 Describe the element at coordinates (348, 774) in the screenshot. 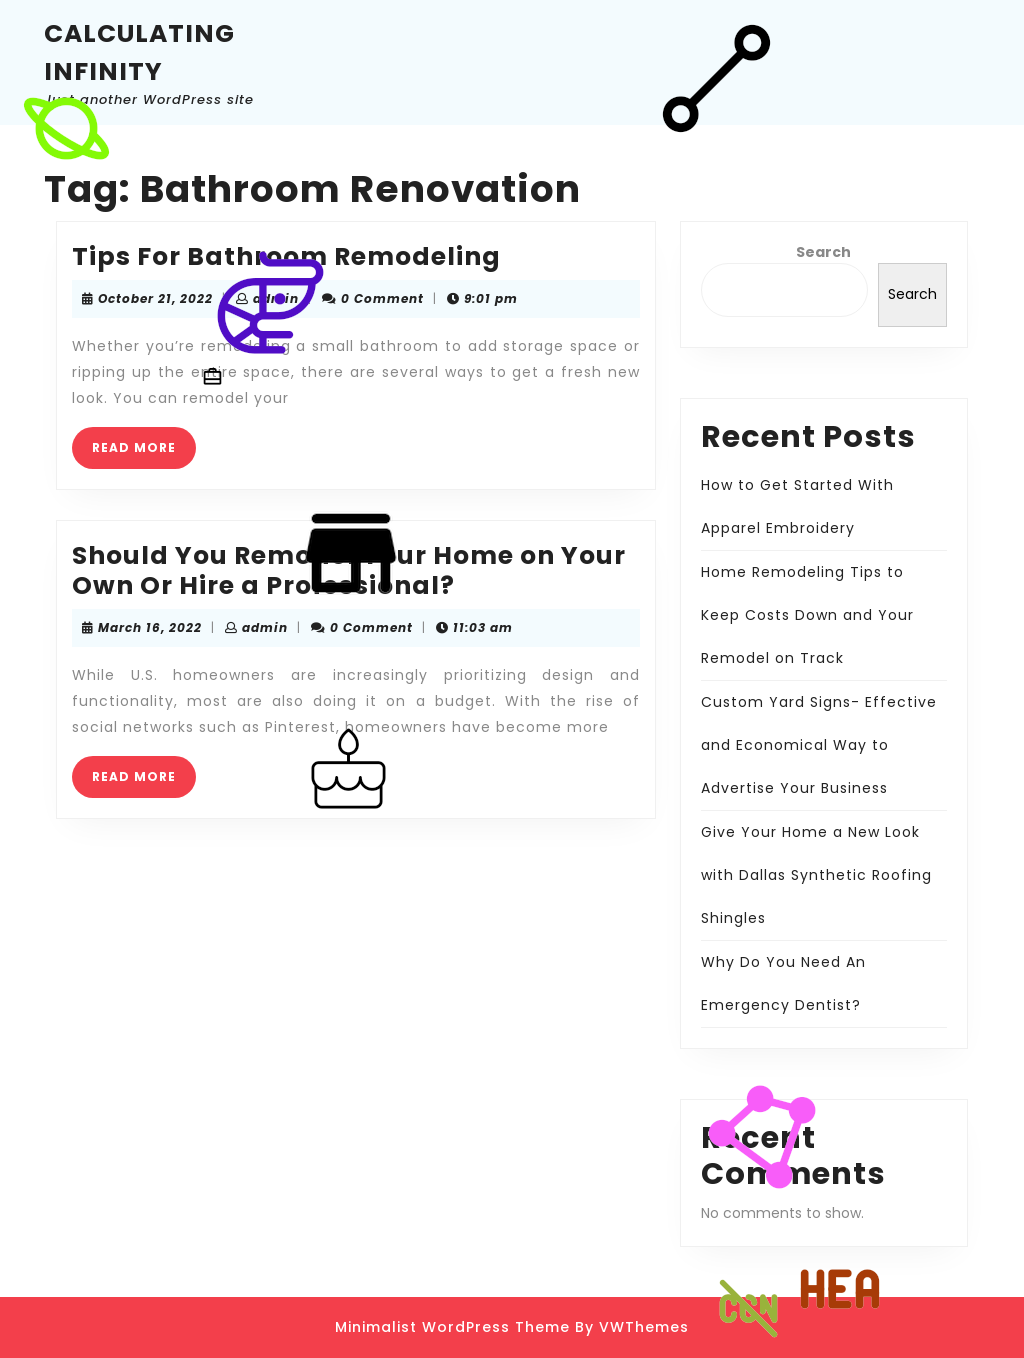

I see `view birthday or celebration reminders` at that location.